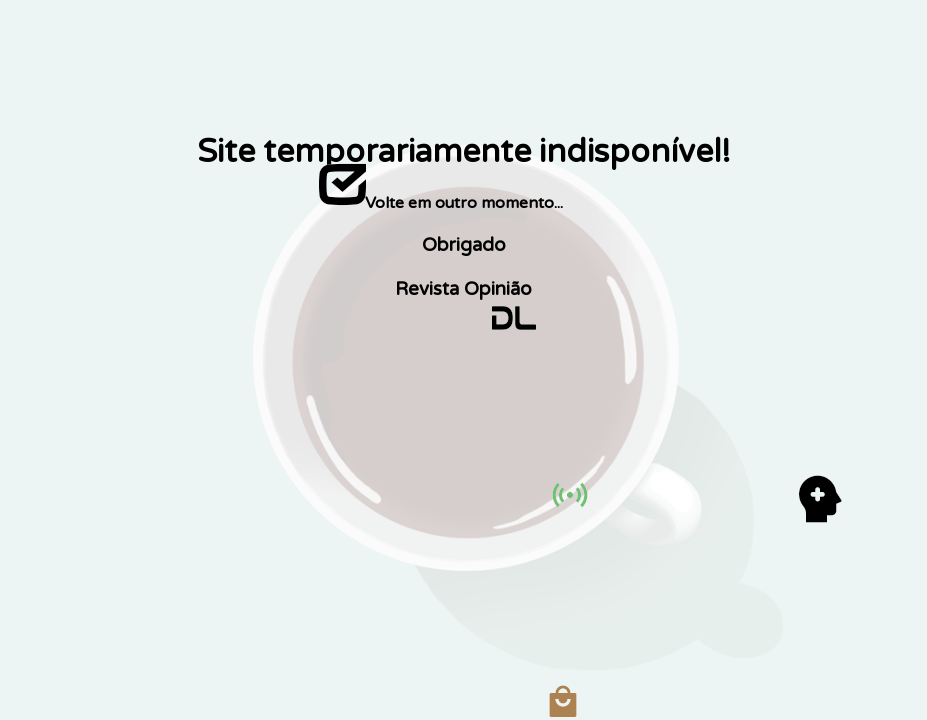 This screenshot has height=720, width=927. What do you see at coordinates (514, 318) in the screenshot?
I see `debrid-link service logo` at bounding box center [514, 318].